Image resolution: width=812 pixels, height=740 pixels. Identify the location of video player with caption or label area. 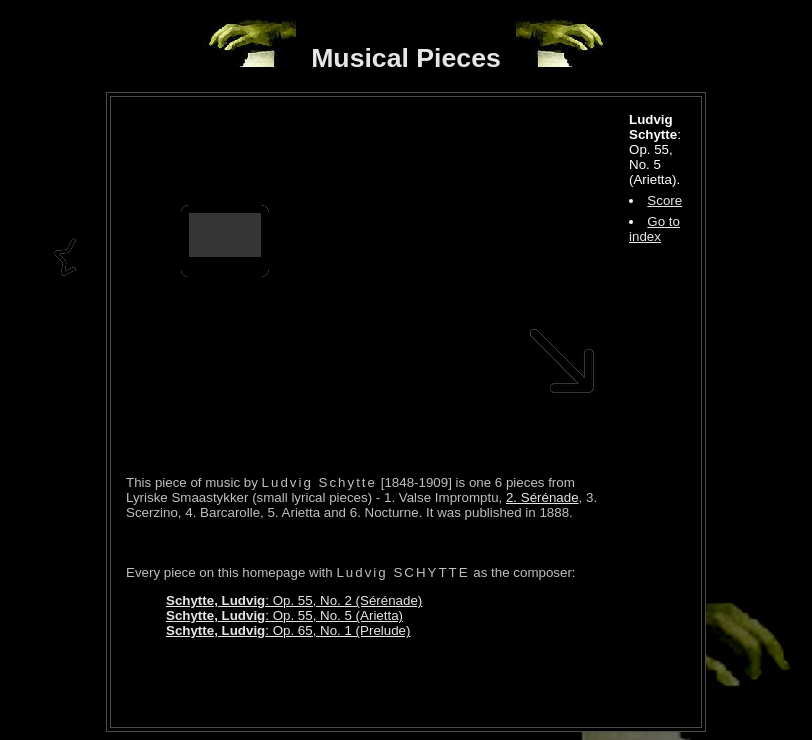
(225, 241).